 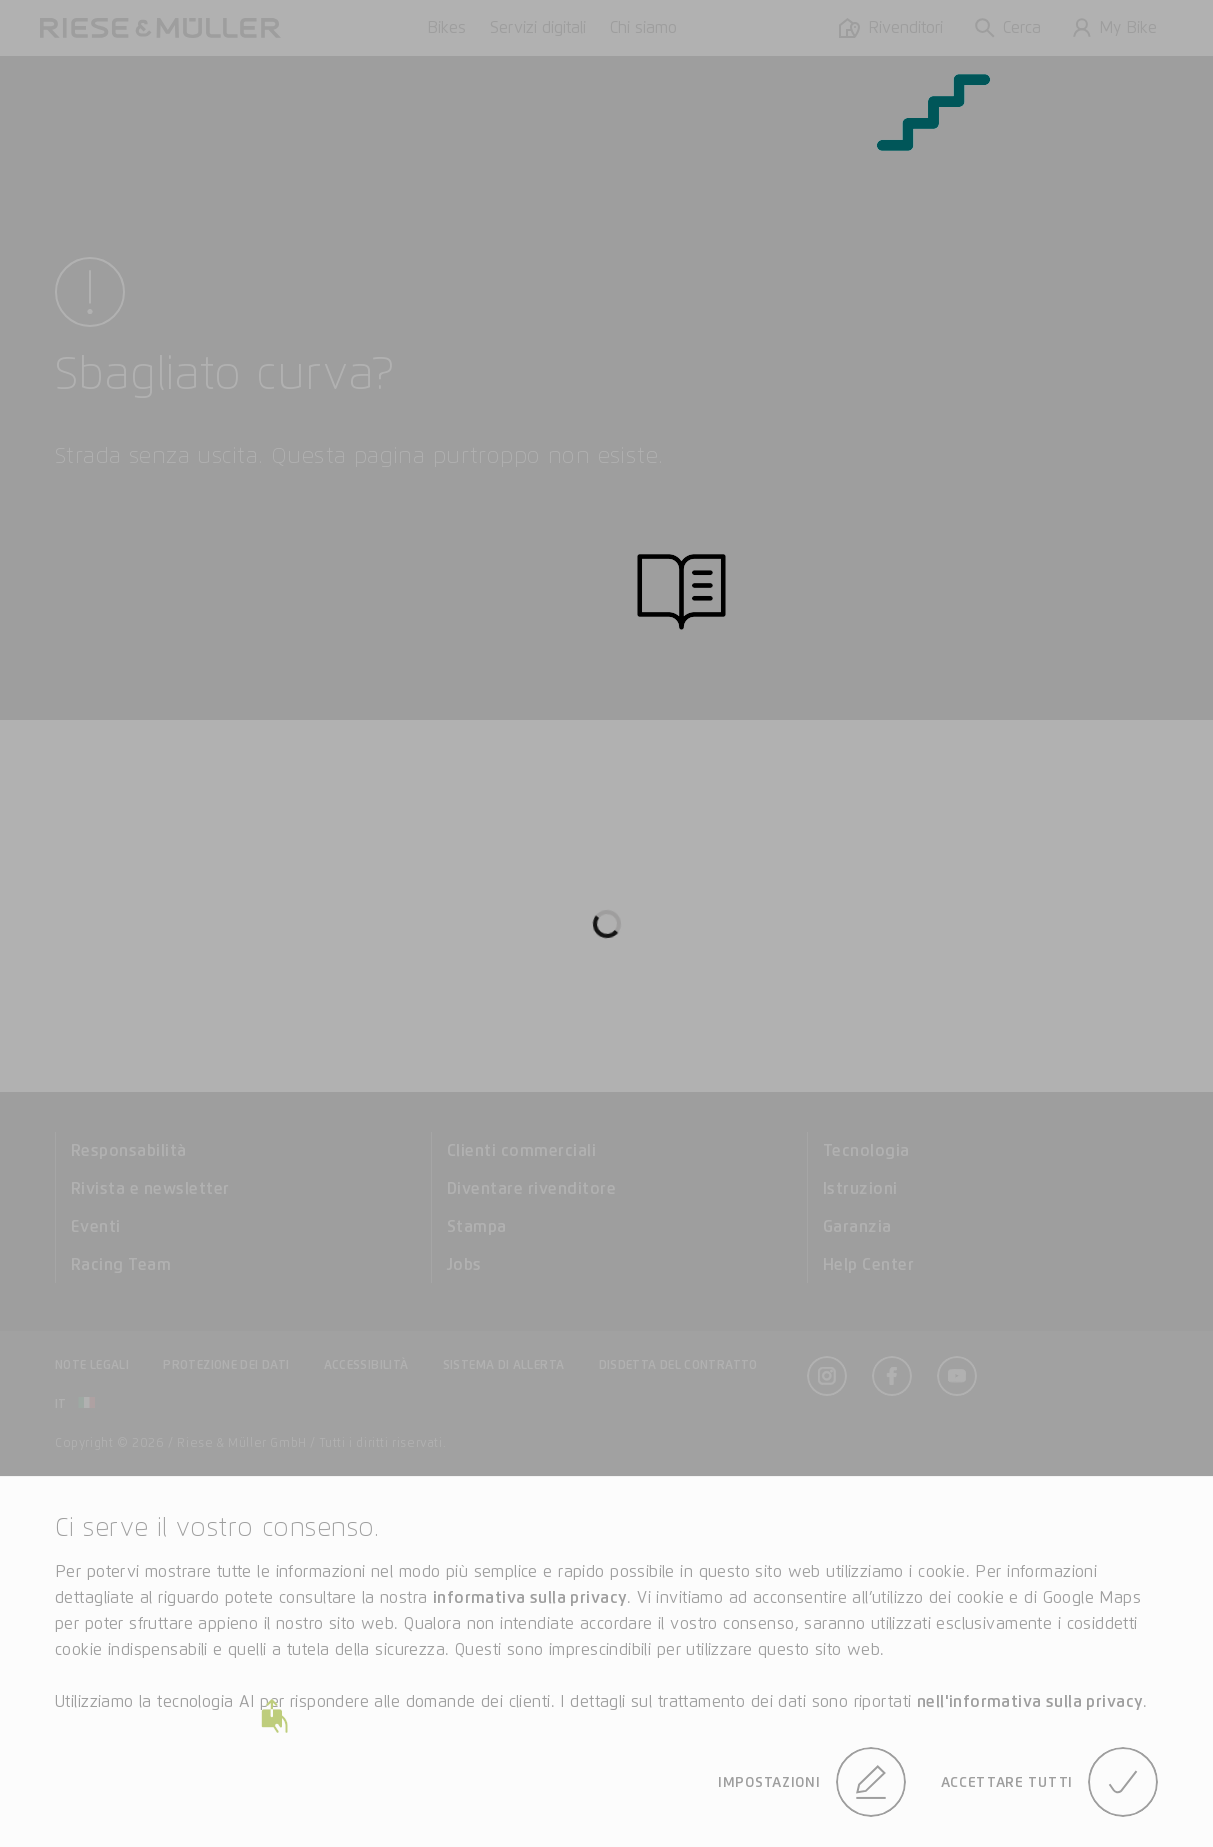 I want to click on open reading mode or e-reader, so click(x=681, y=585).